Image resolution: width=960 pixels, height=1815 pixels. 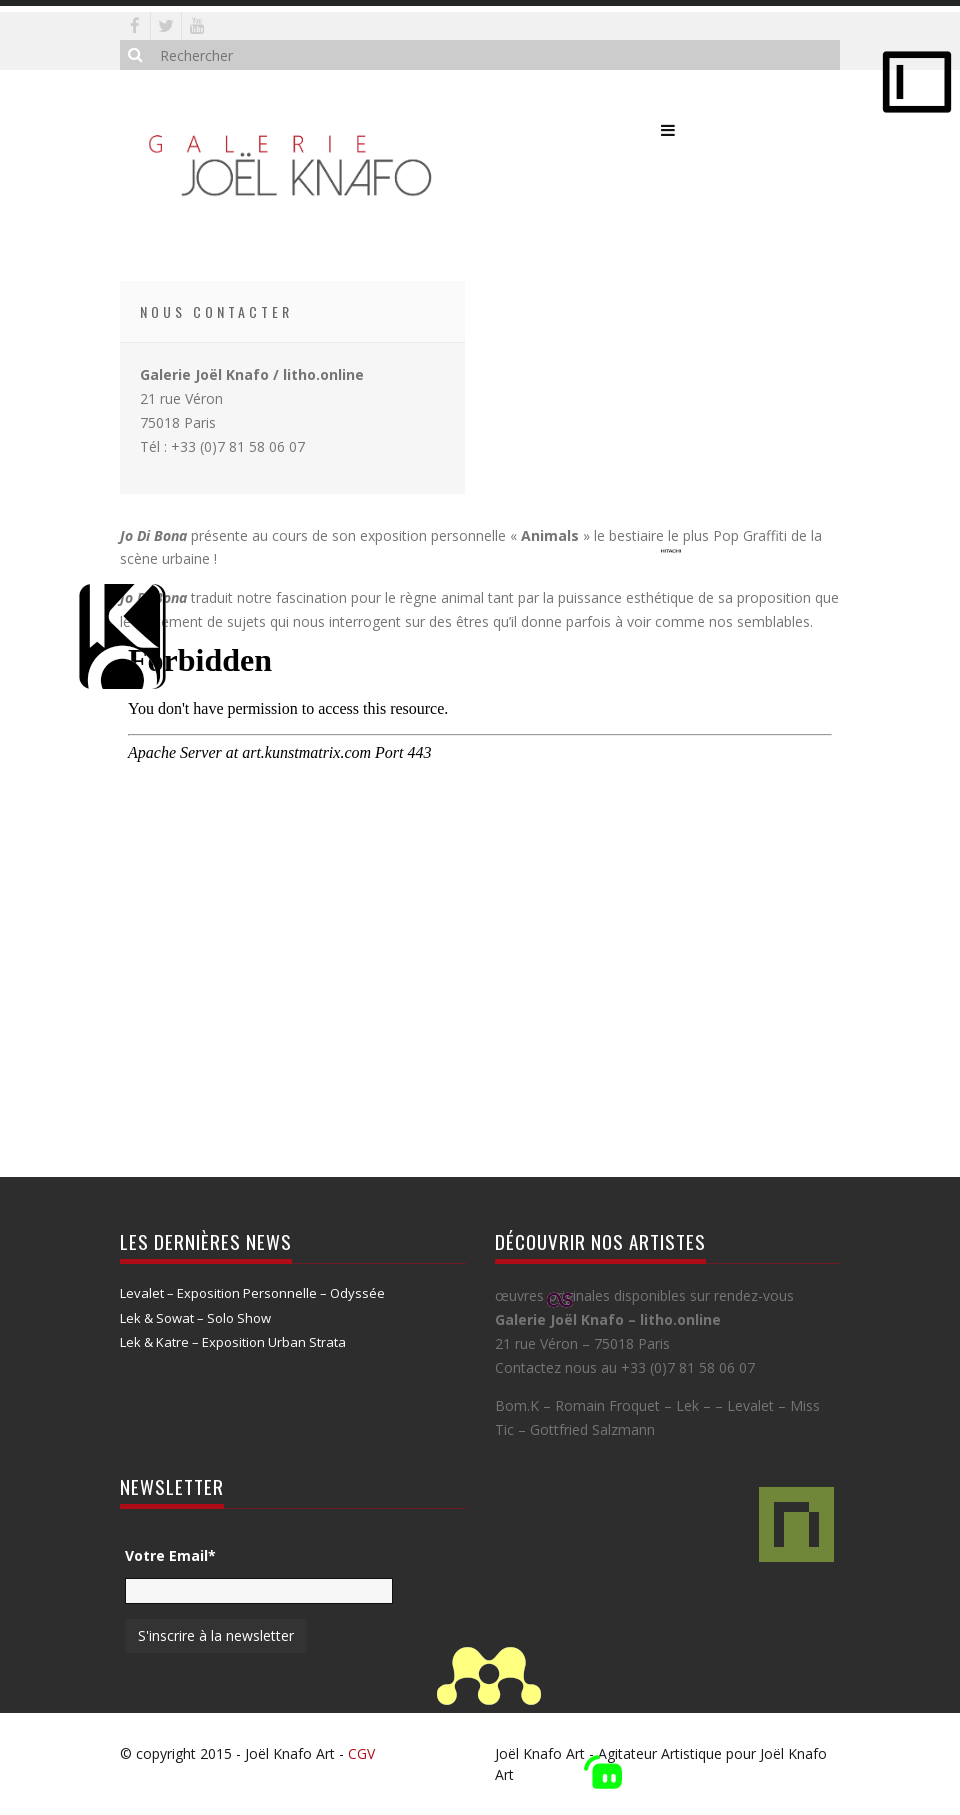 What do you see at coordinates (603, 1772) in the screenshot?
I see `open streamlabs streaming software` at bounding box center [603, 1772].